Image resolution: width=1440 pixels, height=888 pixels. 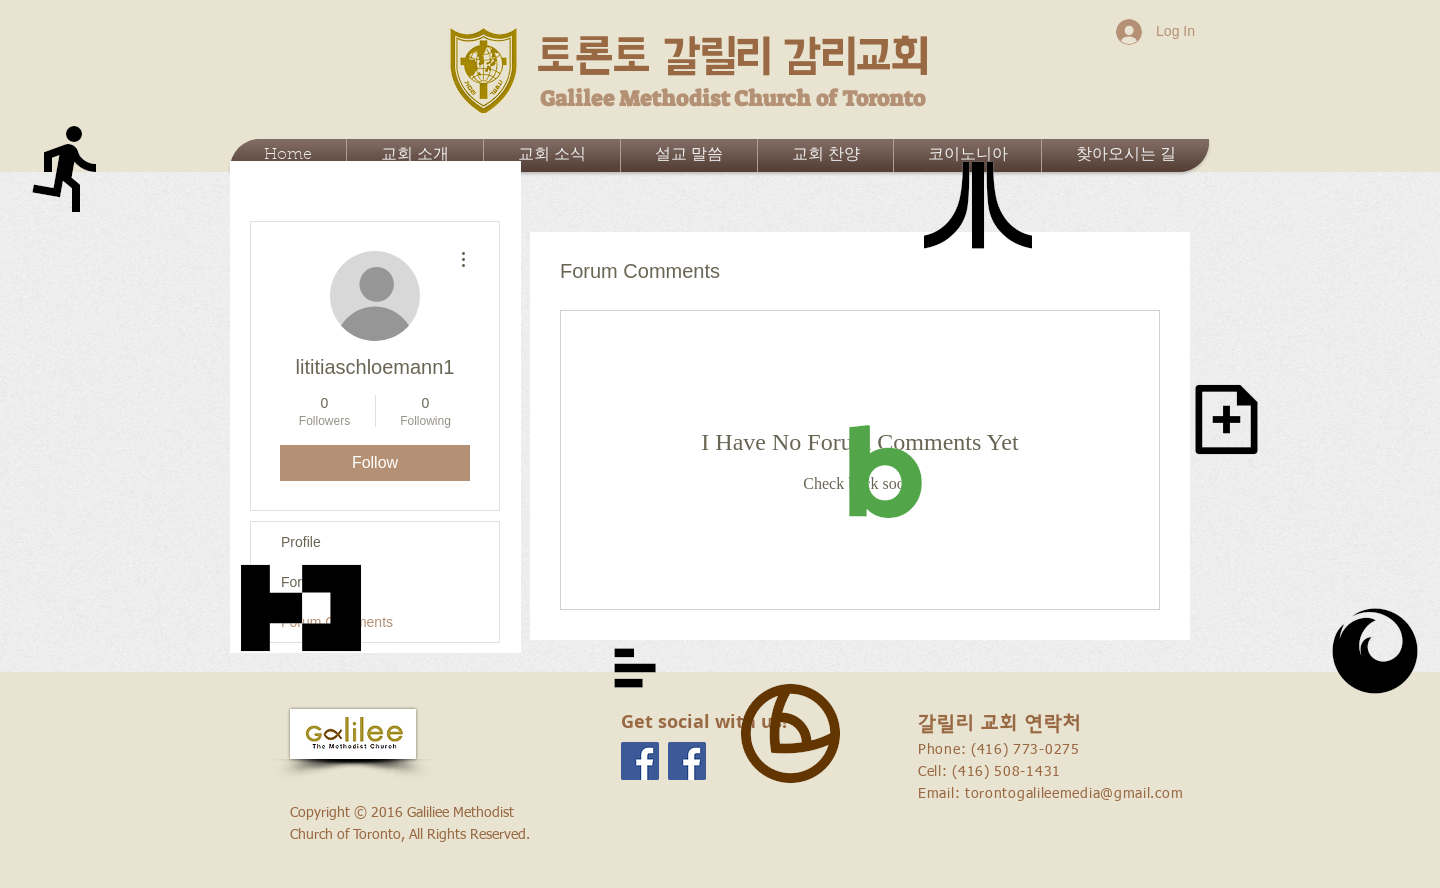 What do you see at coordinates (790, 733) in the screenshot?
I see `CoreOS logo` at bounding box center [790, 733].